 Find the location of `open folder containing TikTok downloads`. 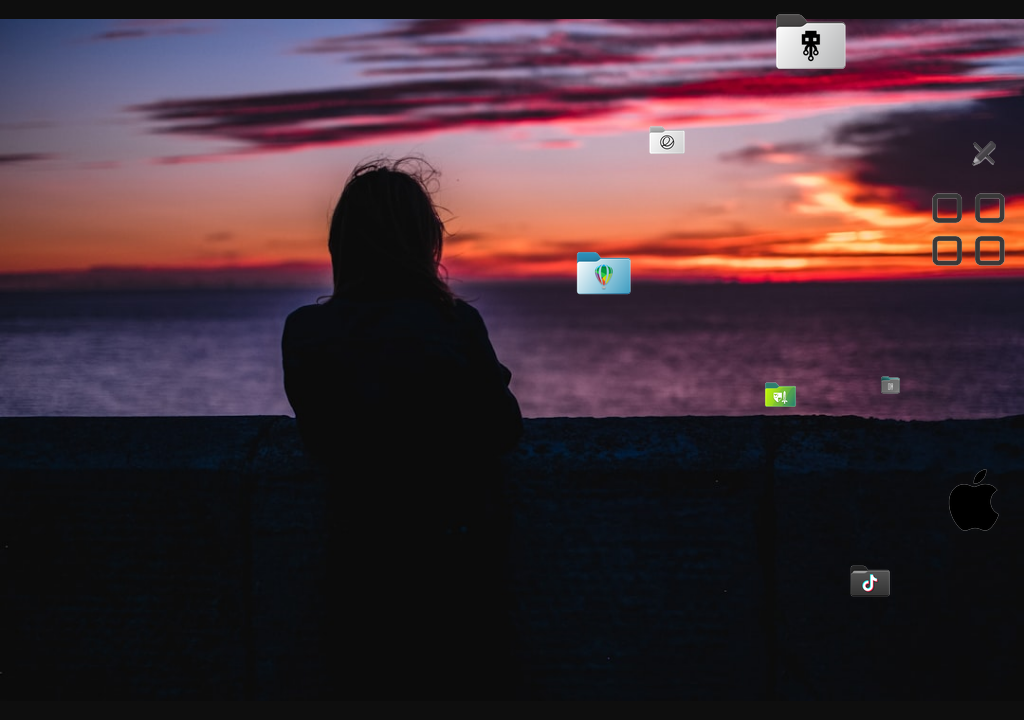

open folder containing TikTok downloads is located at coordinates (870, 582).